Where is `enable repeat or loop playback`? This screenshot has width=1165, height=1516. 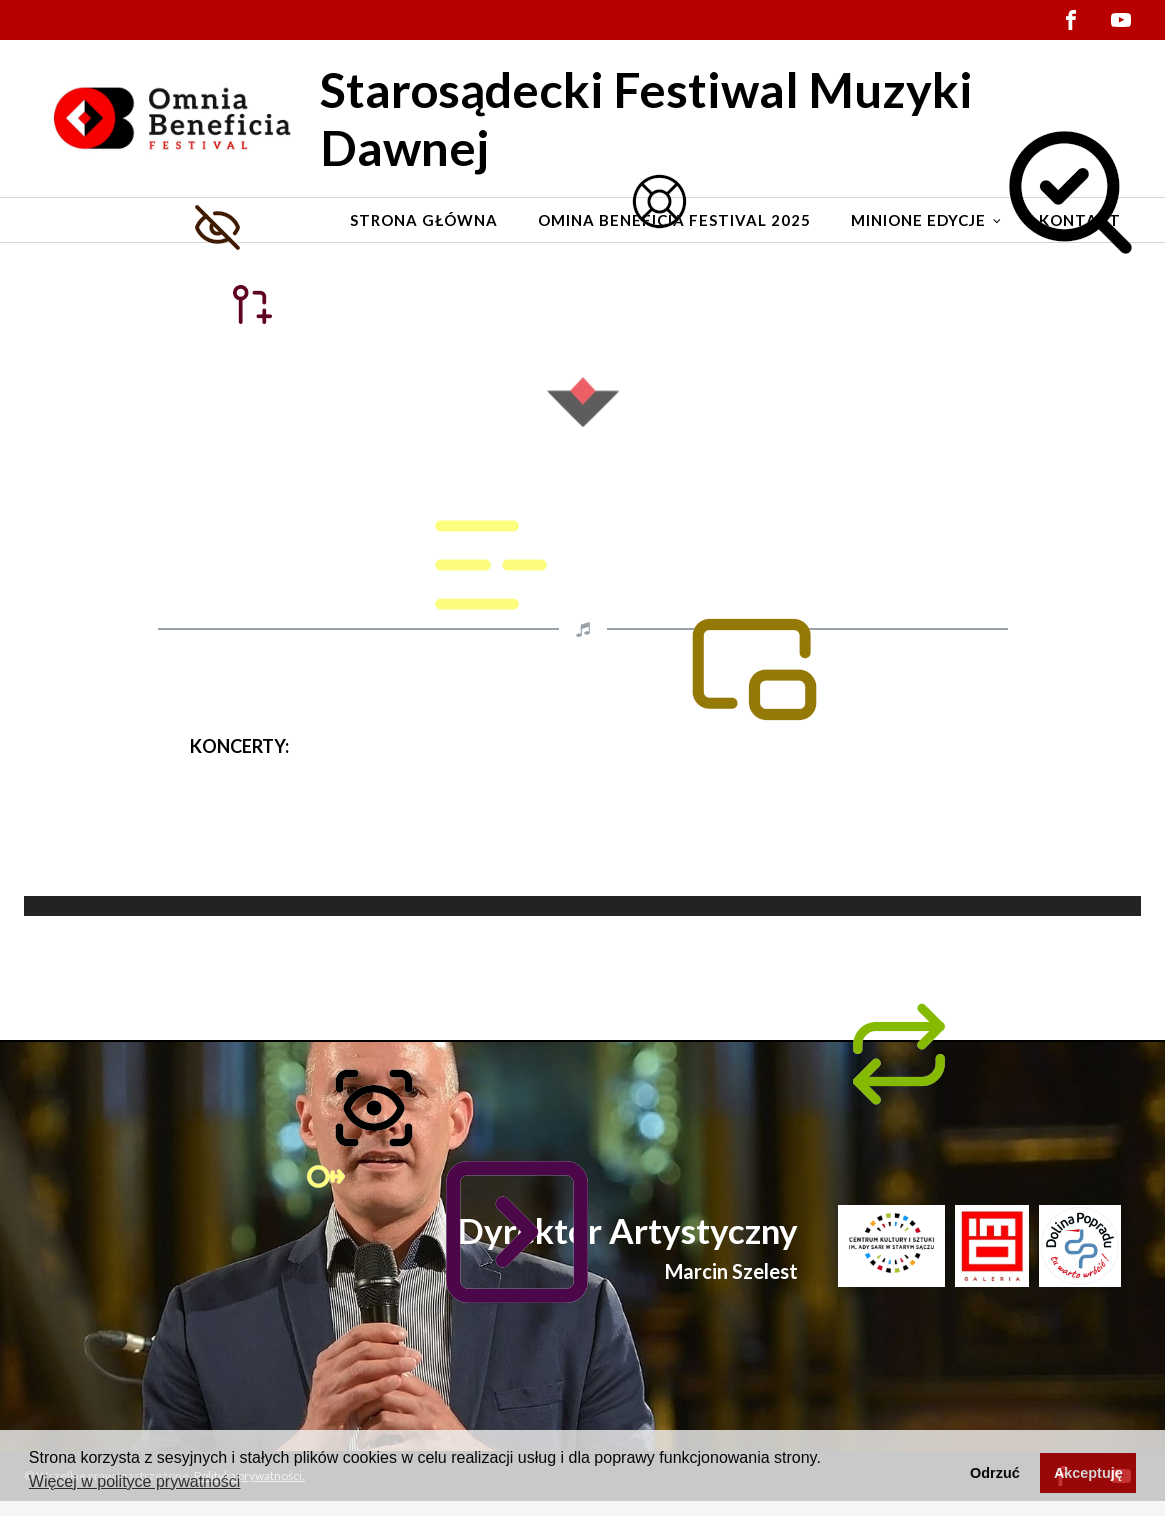 enable repeat or loop playback is located at coordinates (899, 1054).